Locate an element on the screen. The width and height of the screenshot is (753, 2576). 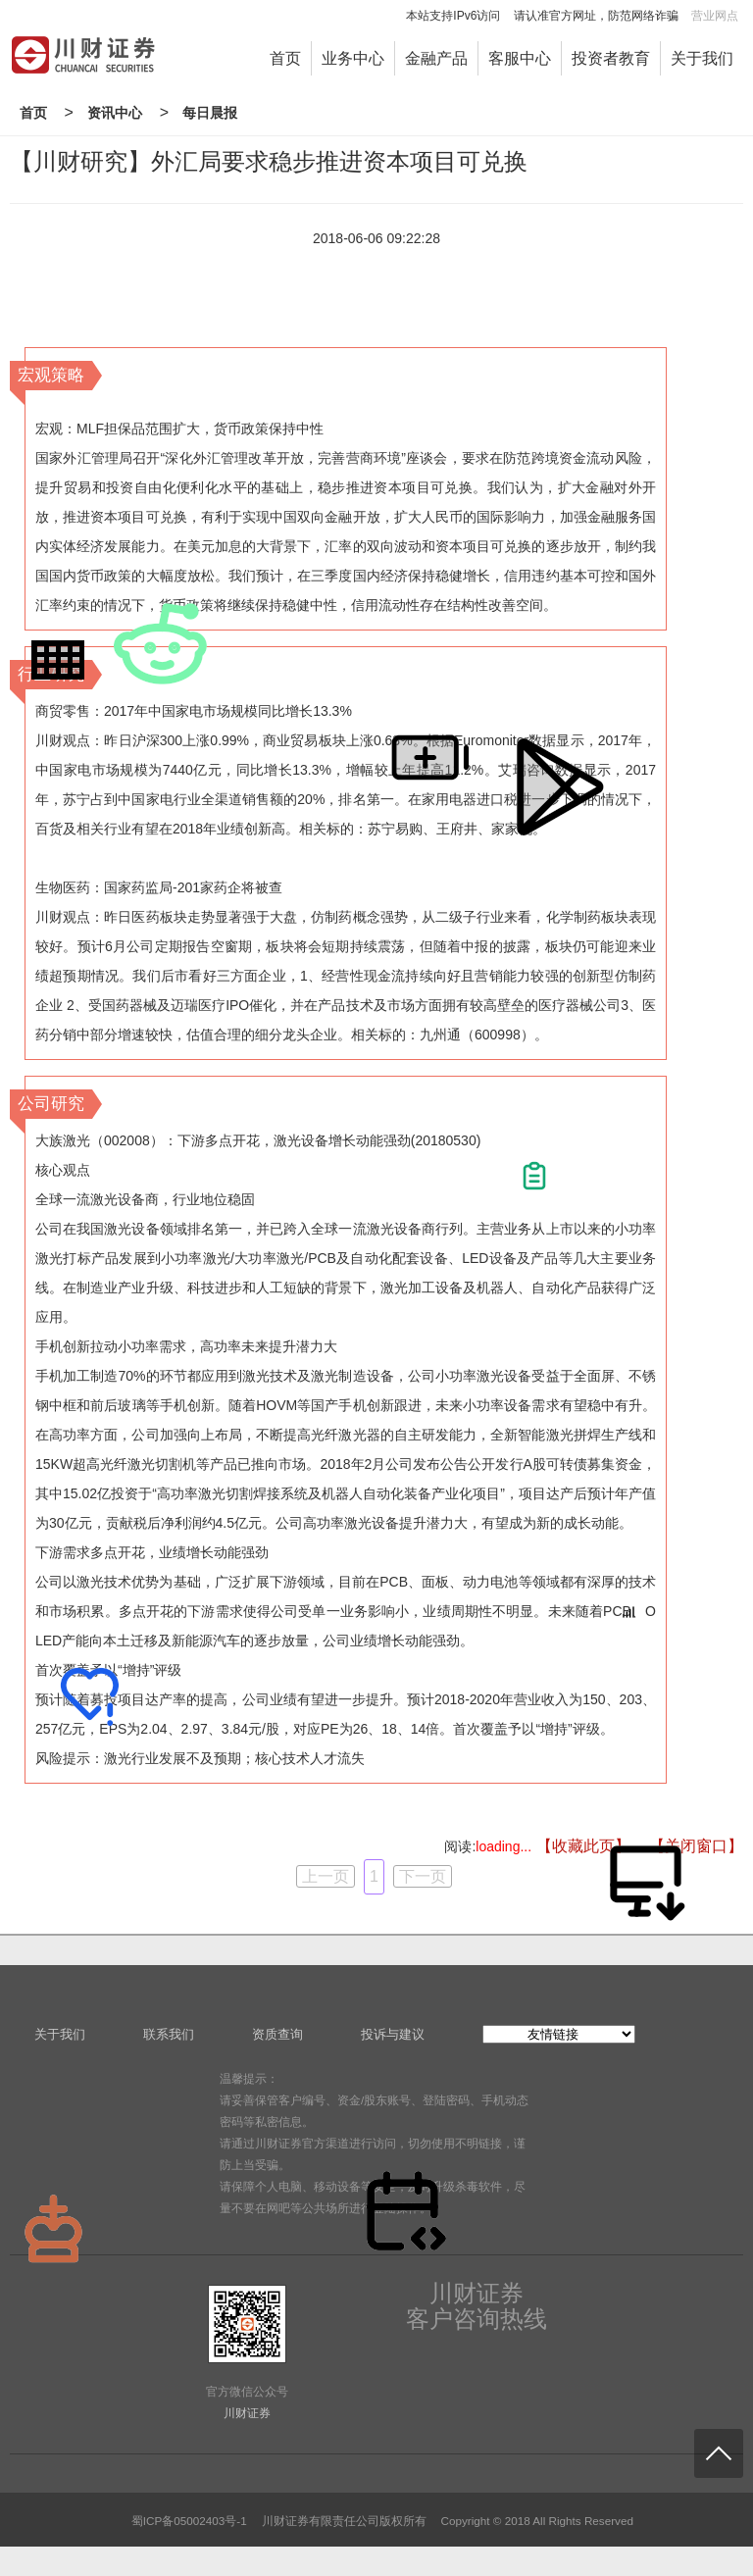
add or extend battery life is located at coordinates (428, 757).